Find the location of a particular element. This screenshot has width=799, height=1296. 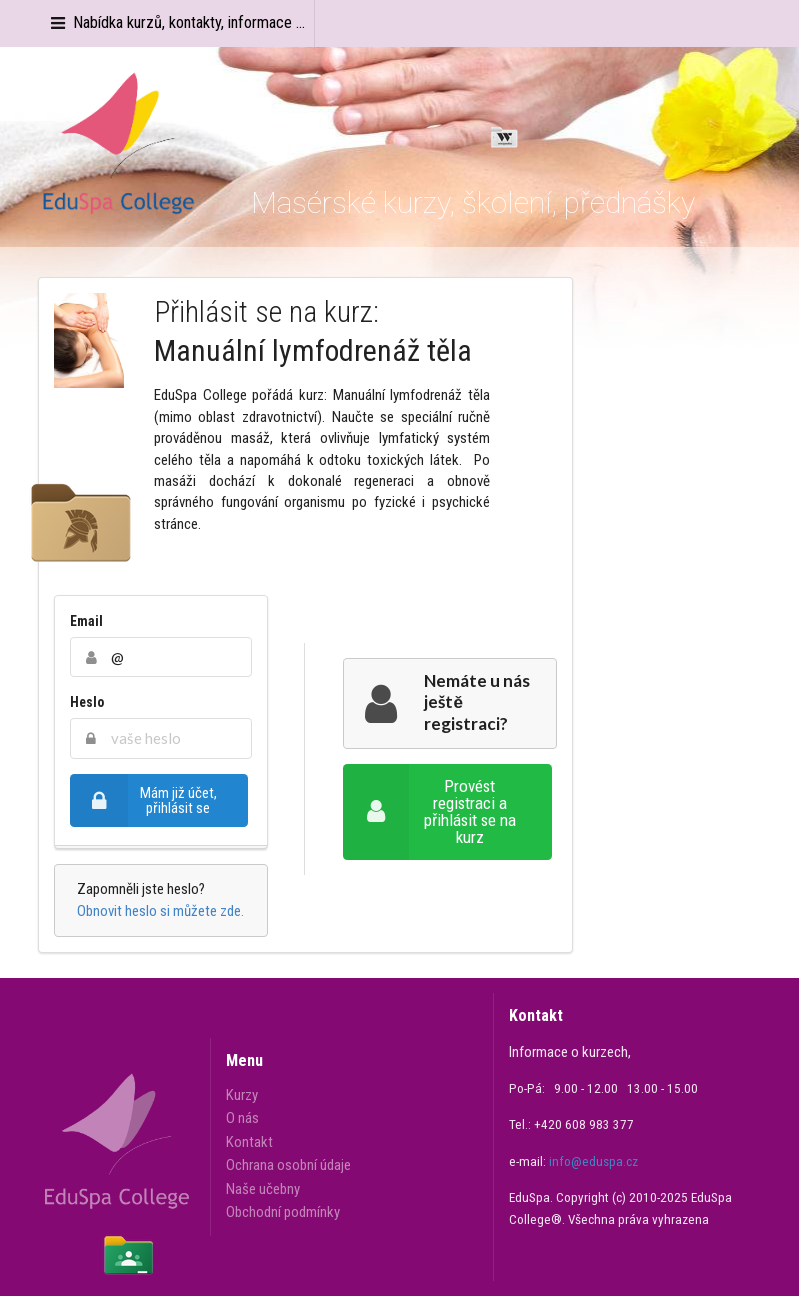

open google classroom files folder is located at coordinates (128, 1256).